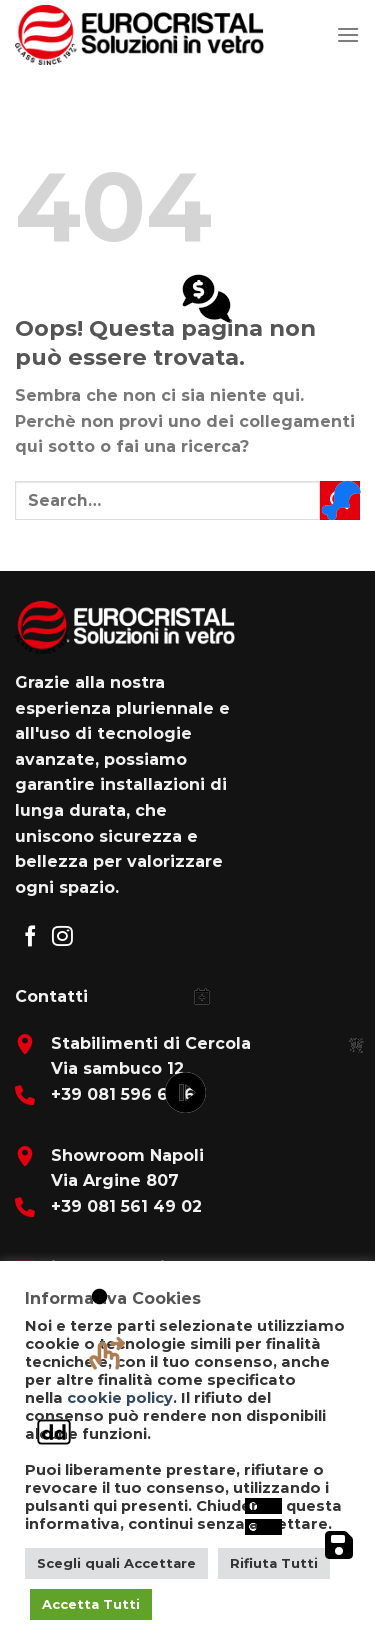 This screenshot has width=375, height=1650. What do you see at coordinates (263, 1516) in the screenshot?
I see `access server or DNS settings` at bounding box center [263, 1516].